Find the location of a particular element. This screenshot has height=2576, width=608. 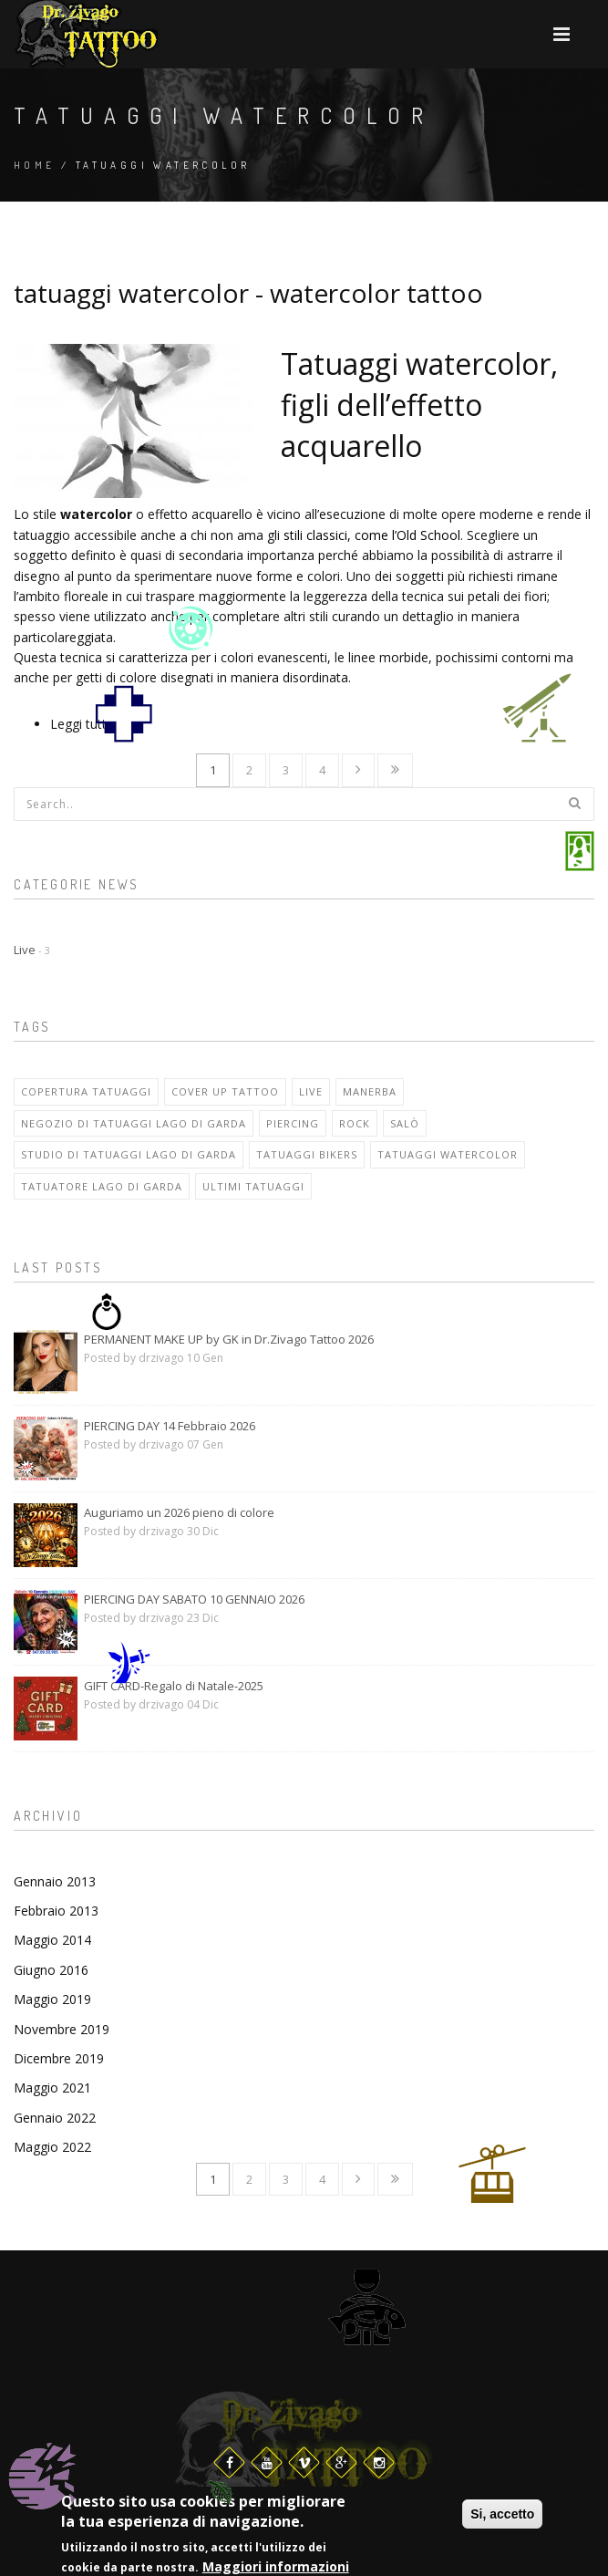

indicates autumn or seasonal theme is located at coordinates (221, 2492).